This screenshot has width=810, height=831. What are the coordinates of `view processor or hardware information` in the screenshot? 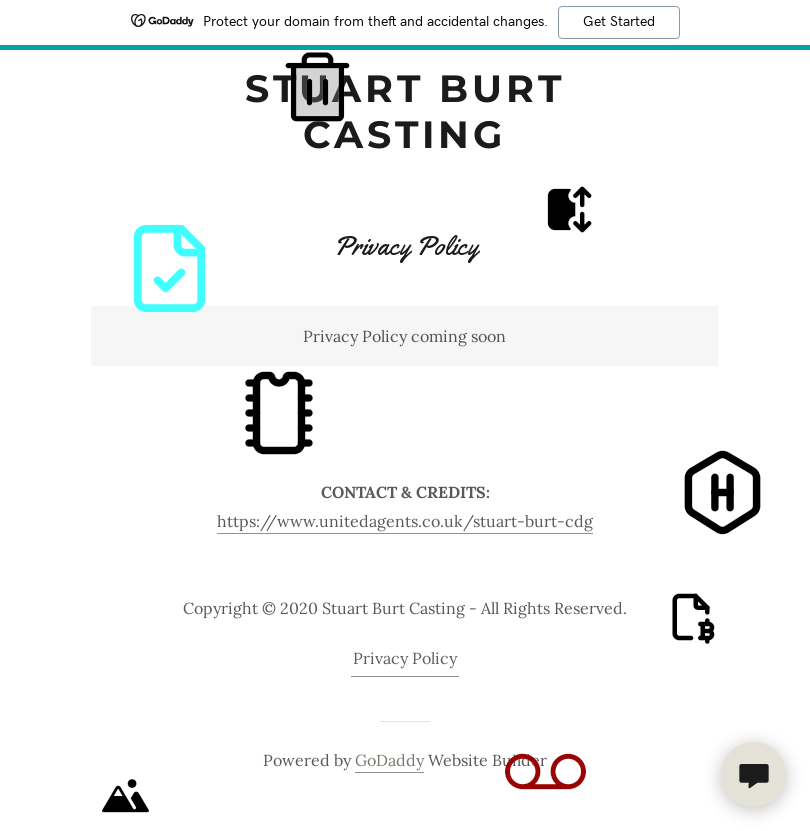 It's located at (279, 413).